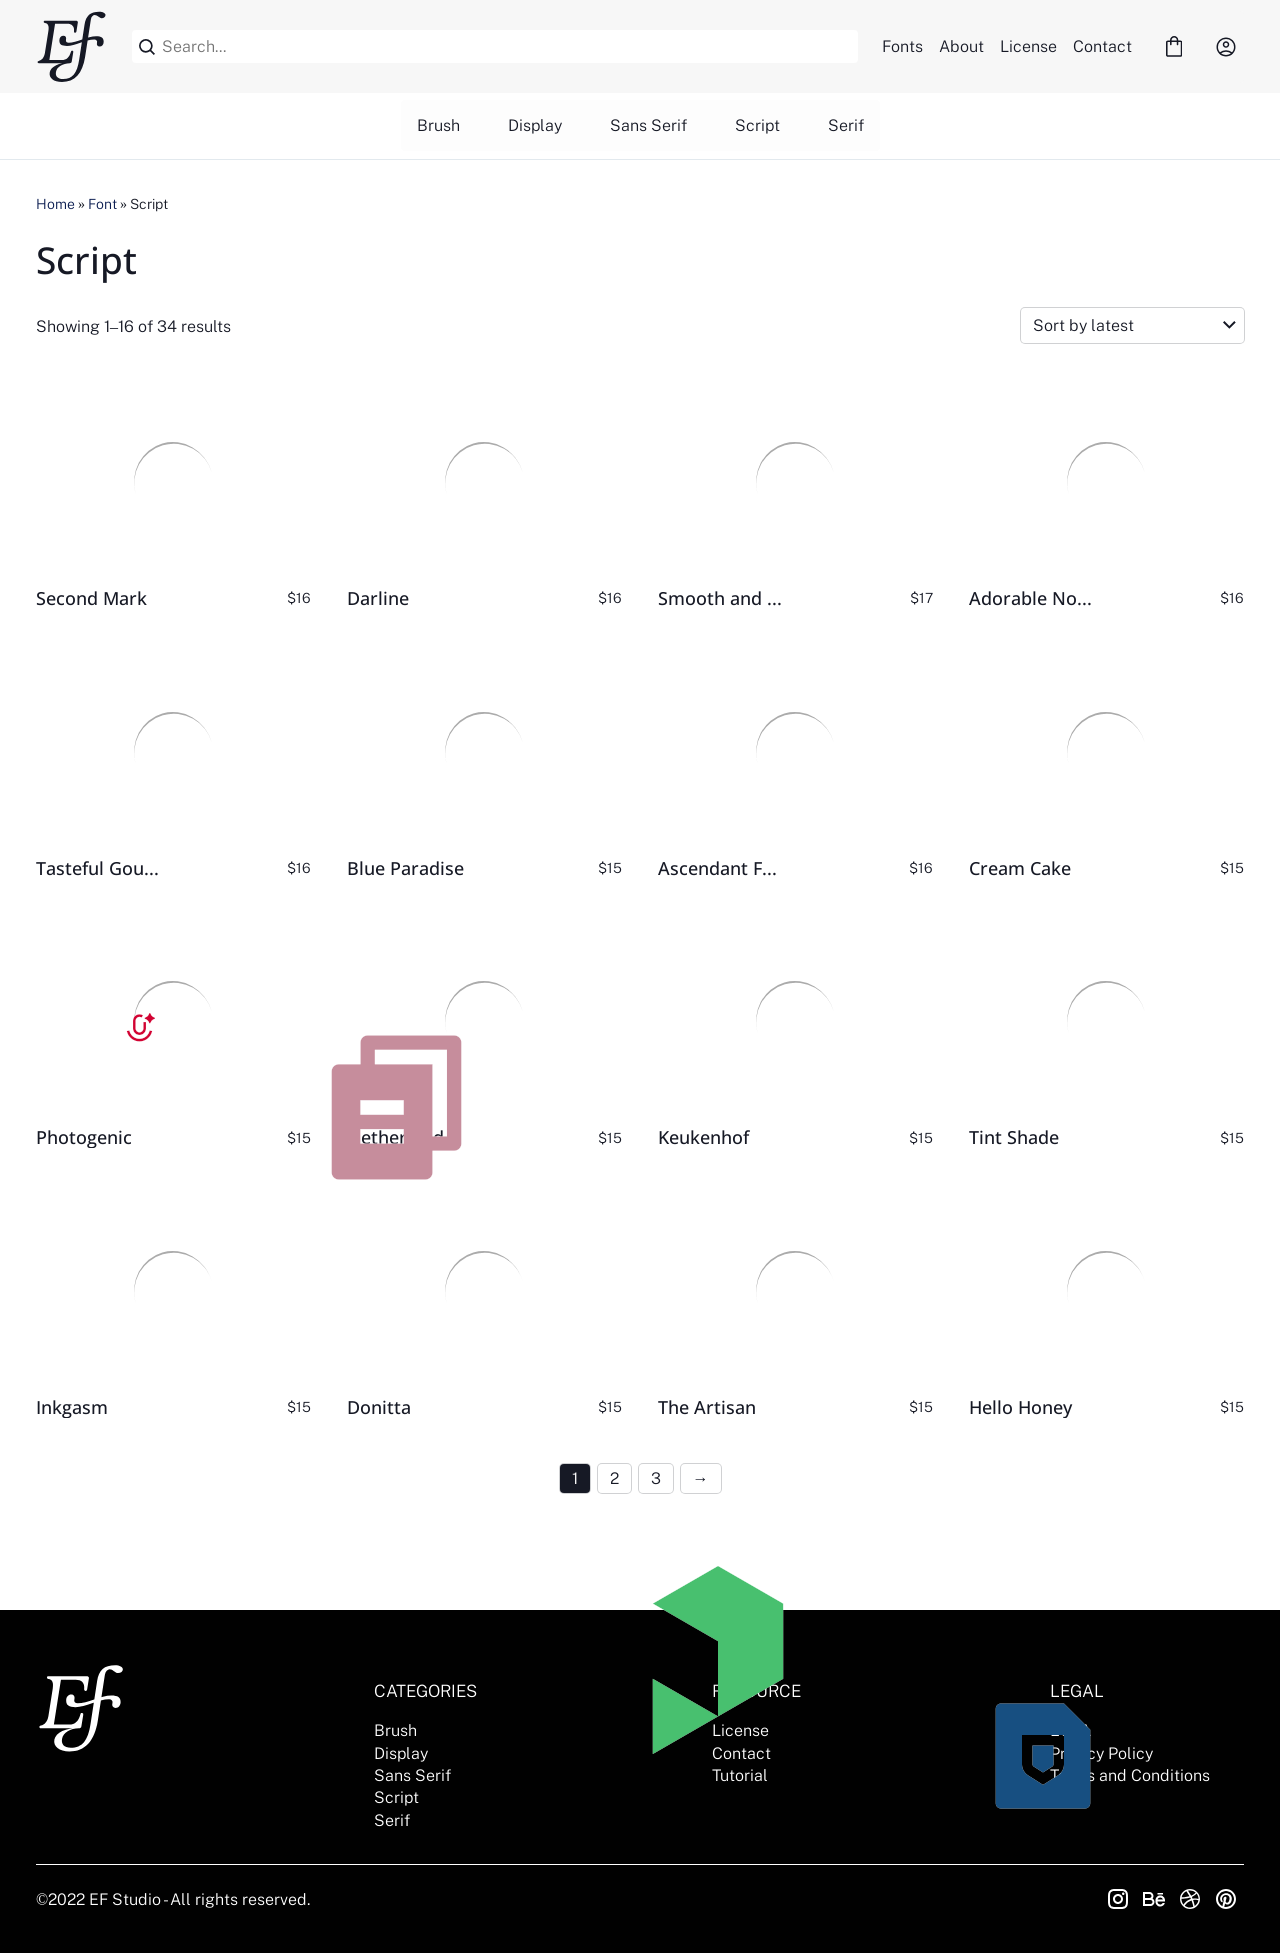 The image size is (1280, 1953). What do you see at coordinates (396, 1107) in the screenshot?
I see `copy file to clipboard` at bounding box center [396, 1107].